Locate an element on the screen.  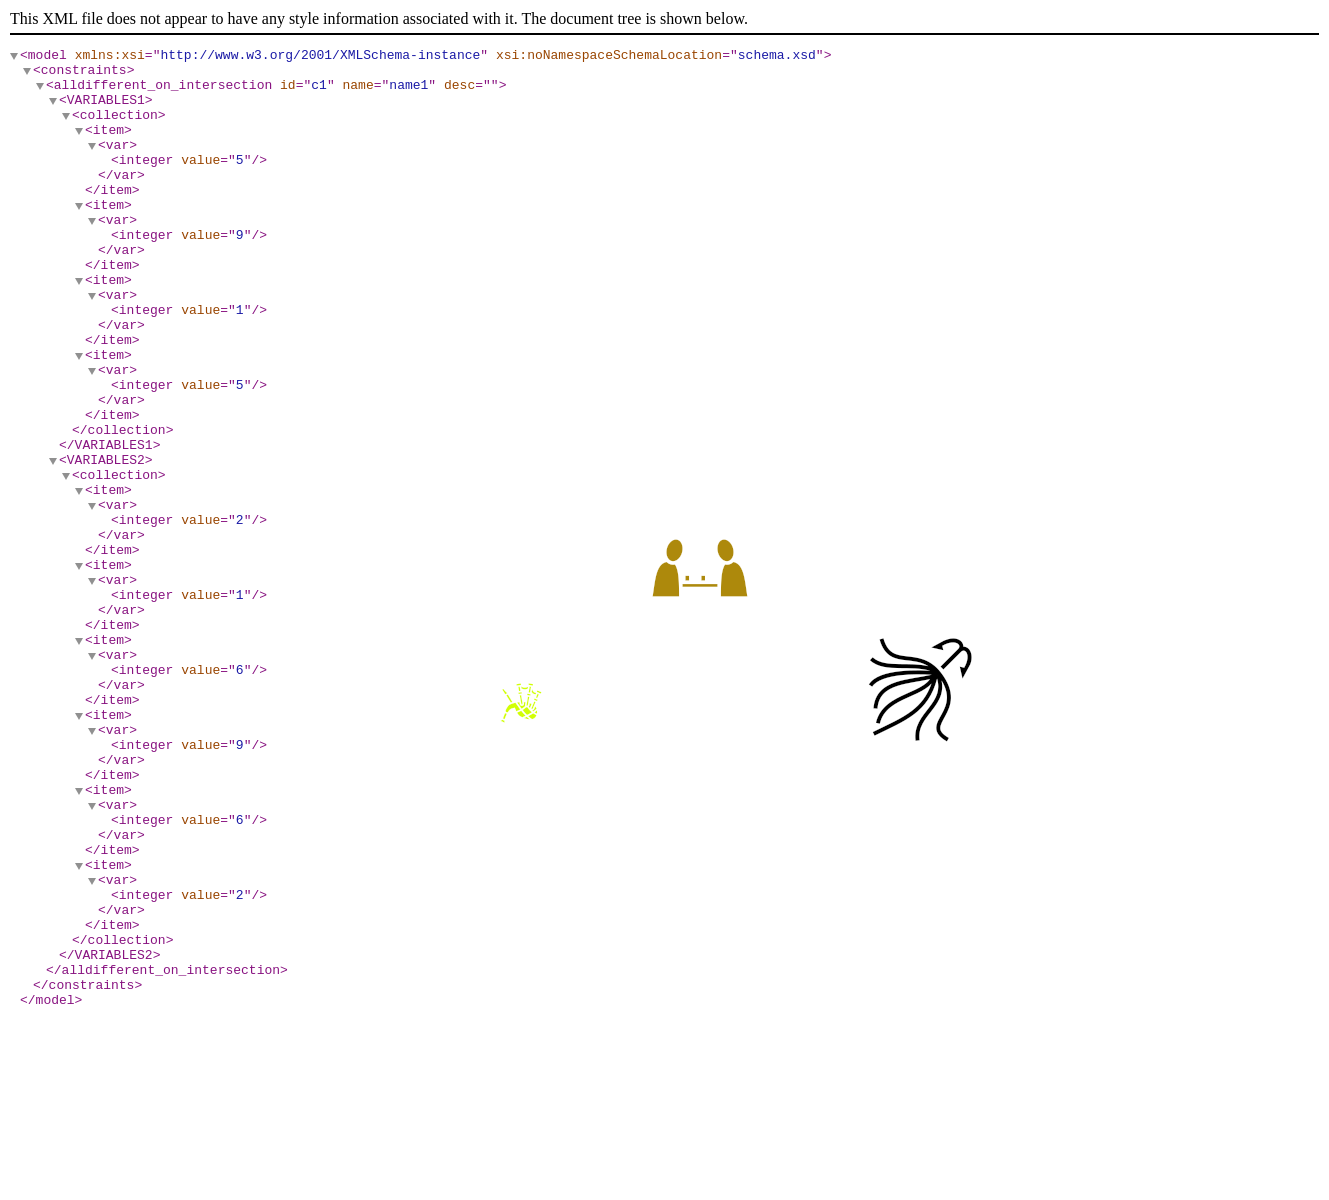
fishing lure or jig equipment icon is located at coordinates (921, 689).